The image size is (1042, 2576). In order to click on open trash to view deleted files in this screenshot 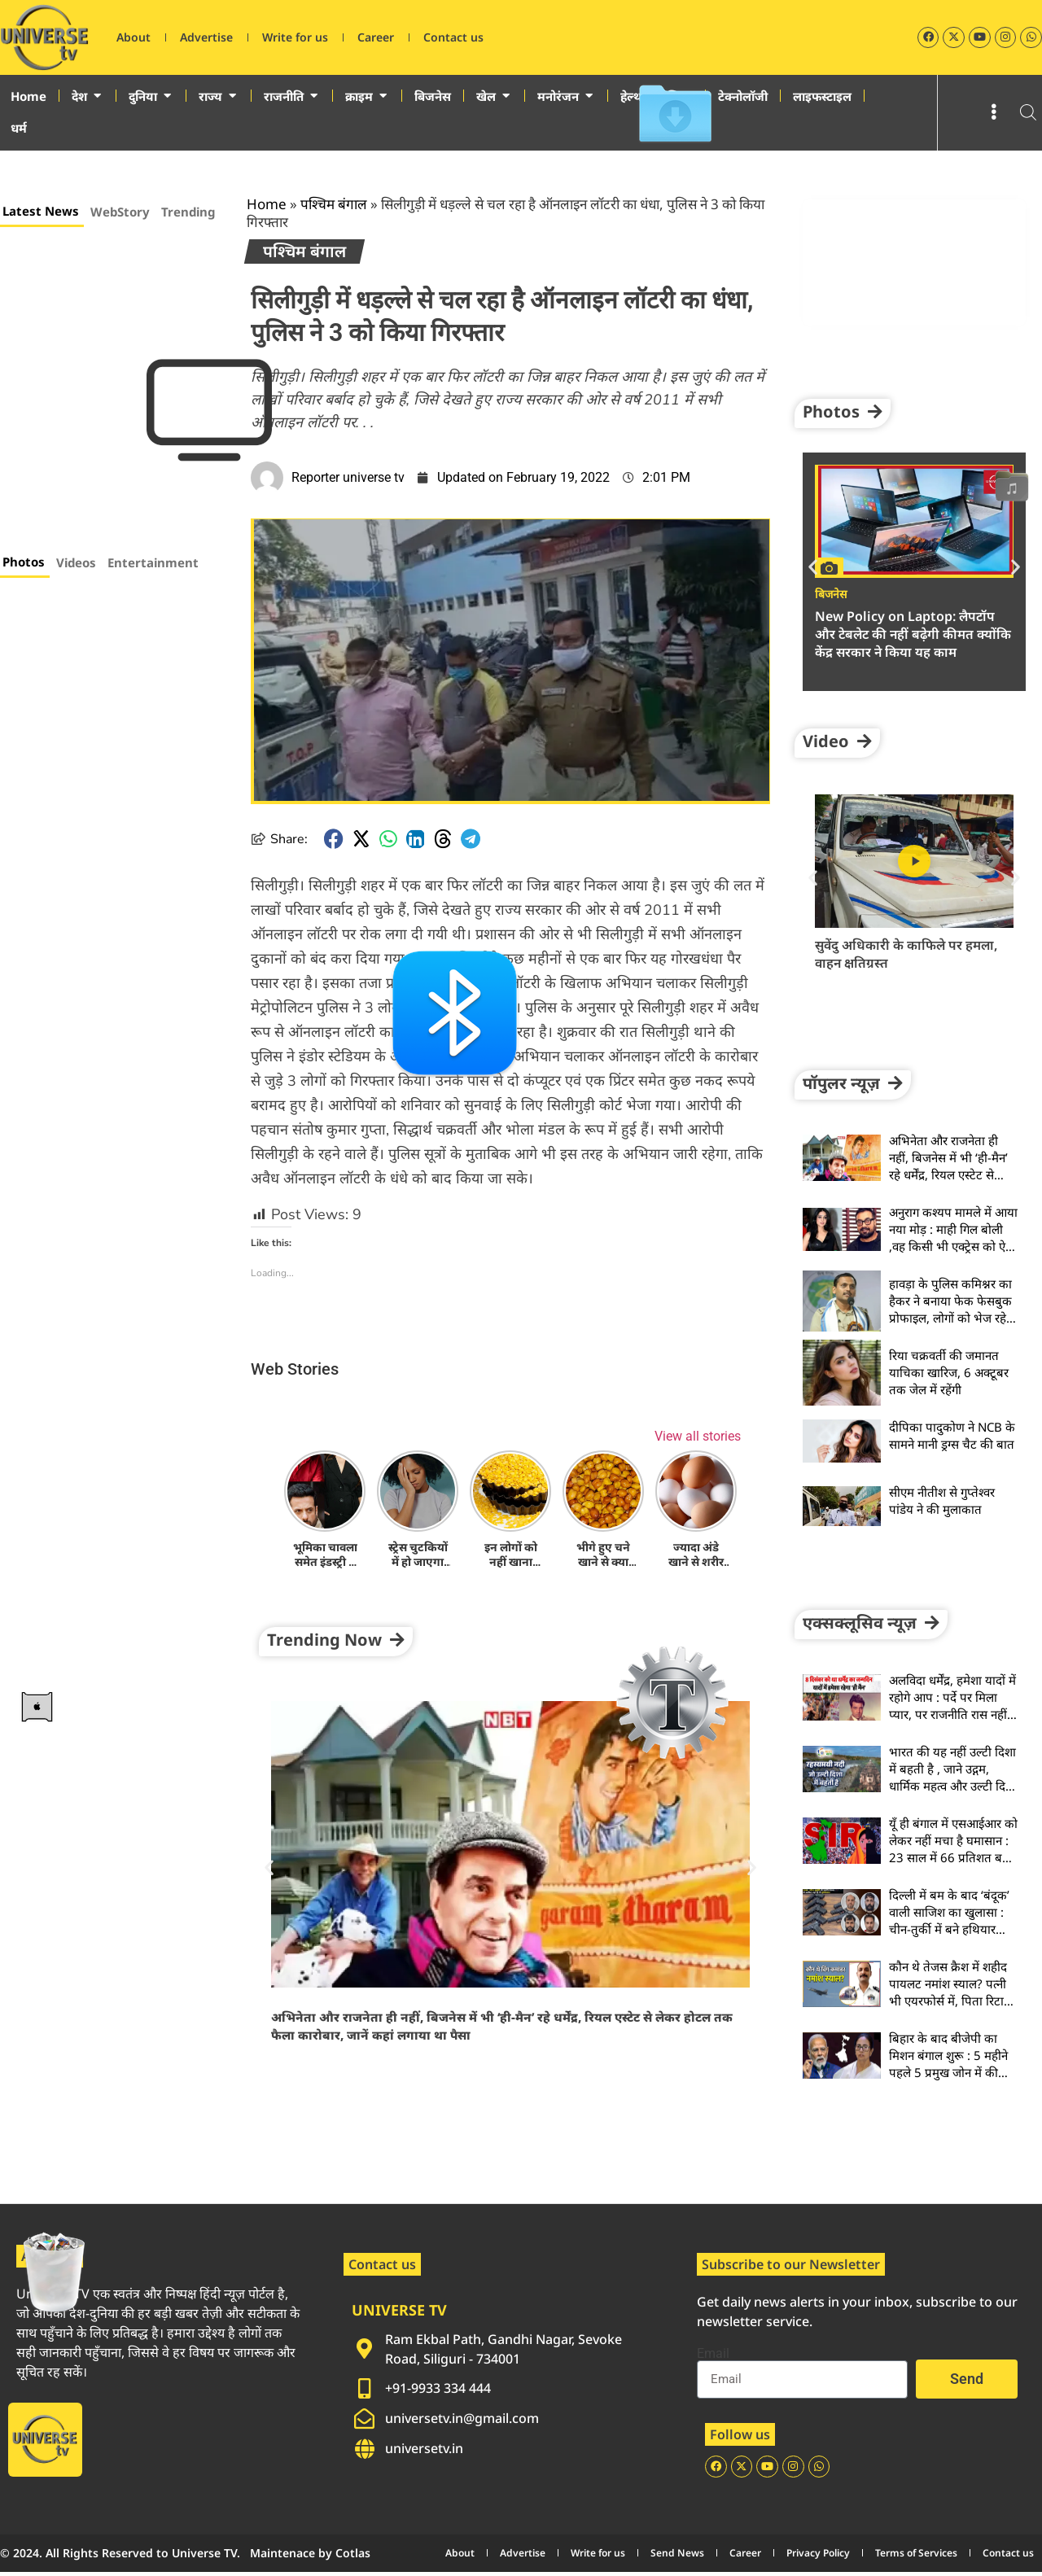, I will do `click(54, 2273)`.